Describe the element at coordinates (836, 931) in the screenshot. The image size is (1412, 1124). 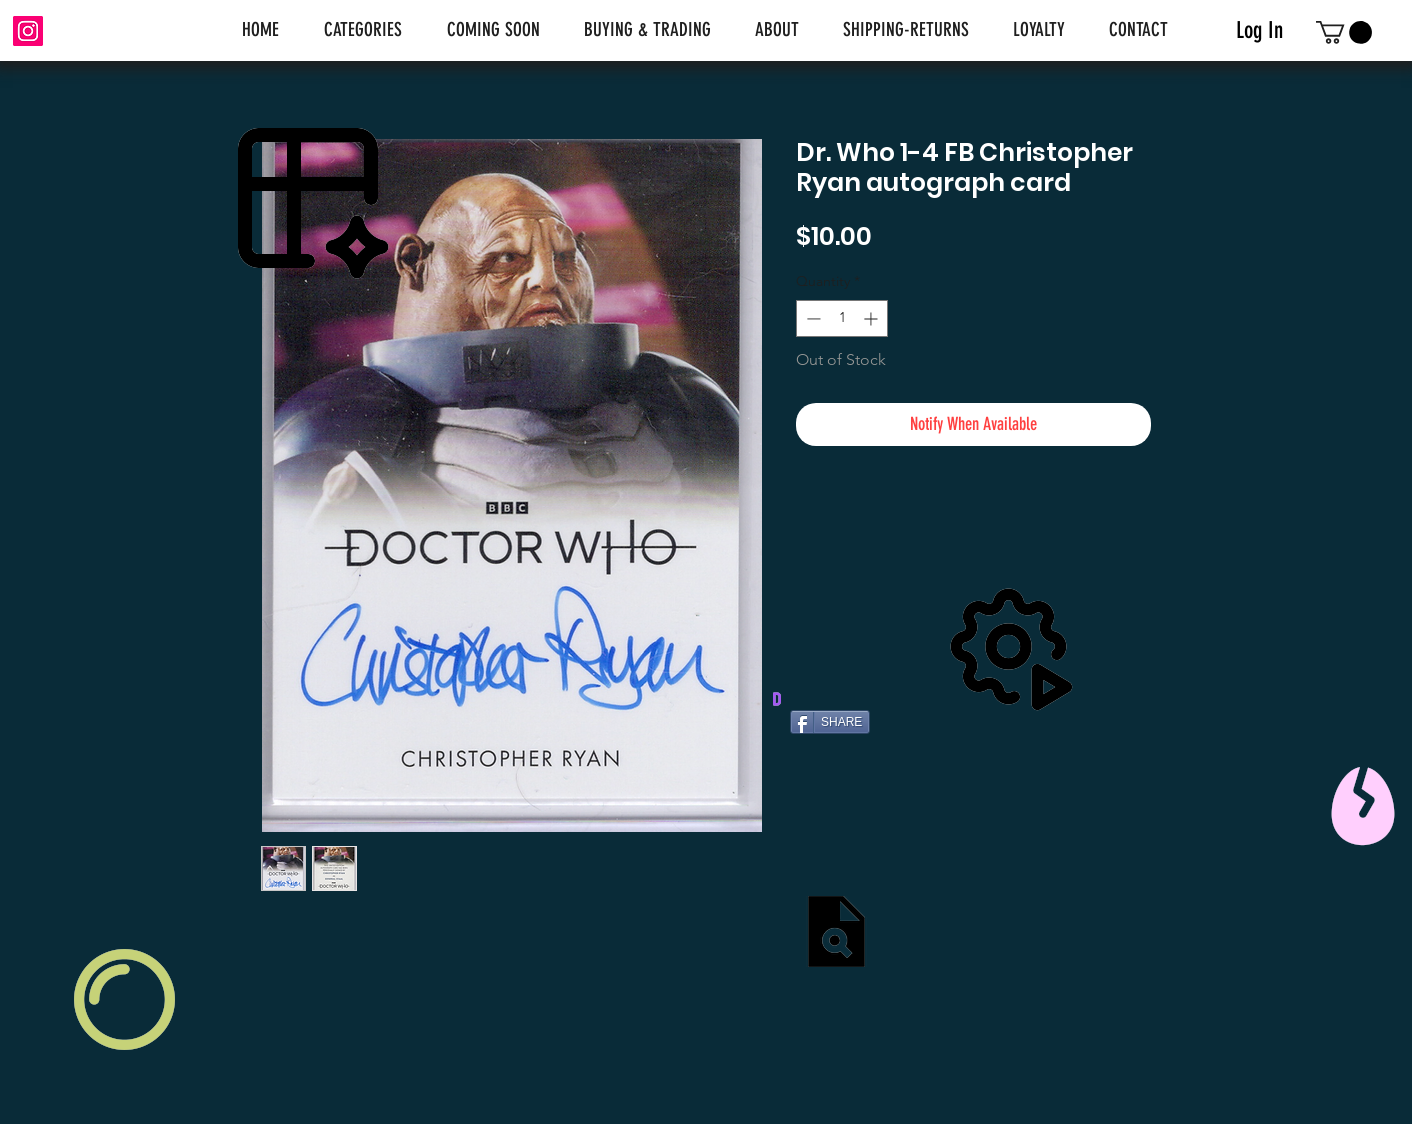
I see `scan document for plagiarism` at that location.